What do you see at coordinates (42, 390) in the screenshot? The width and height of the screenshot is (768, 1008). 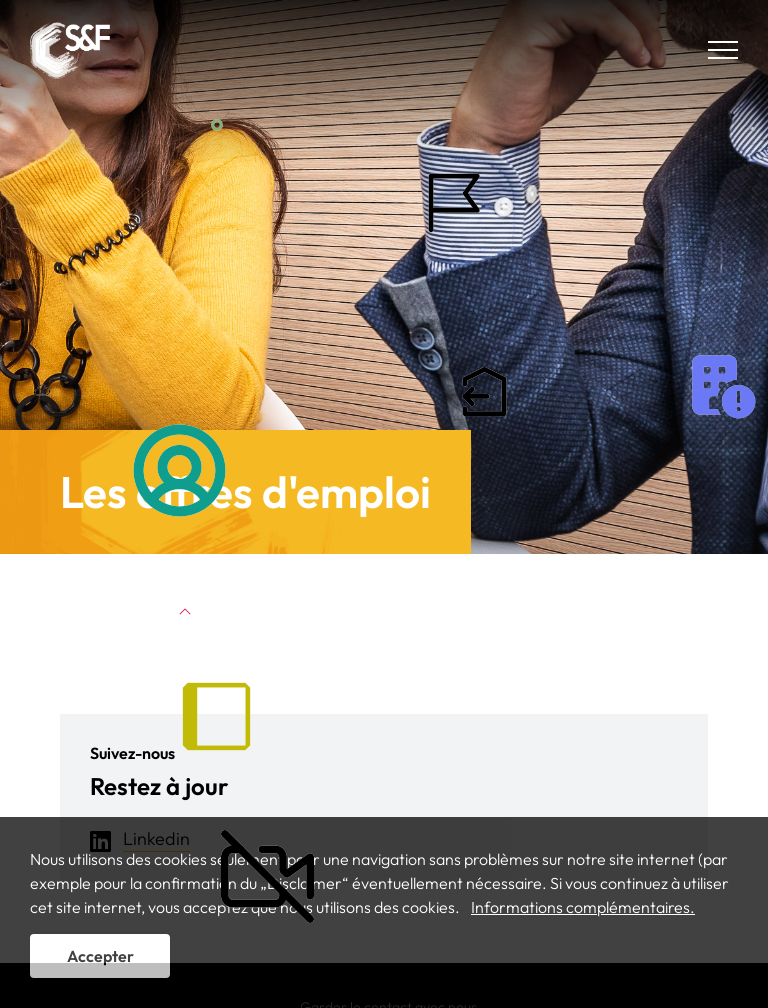 I see `indicates cloudy weather conditions` at bounding box center [42, 390].